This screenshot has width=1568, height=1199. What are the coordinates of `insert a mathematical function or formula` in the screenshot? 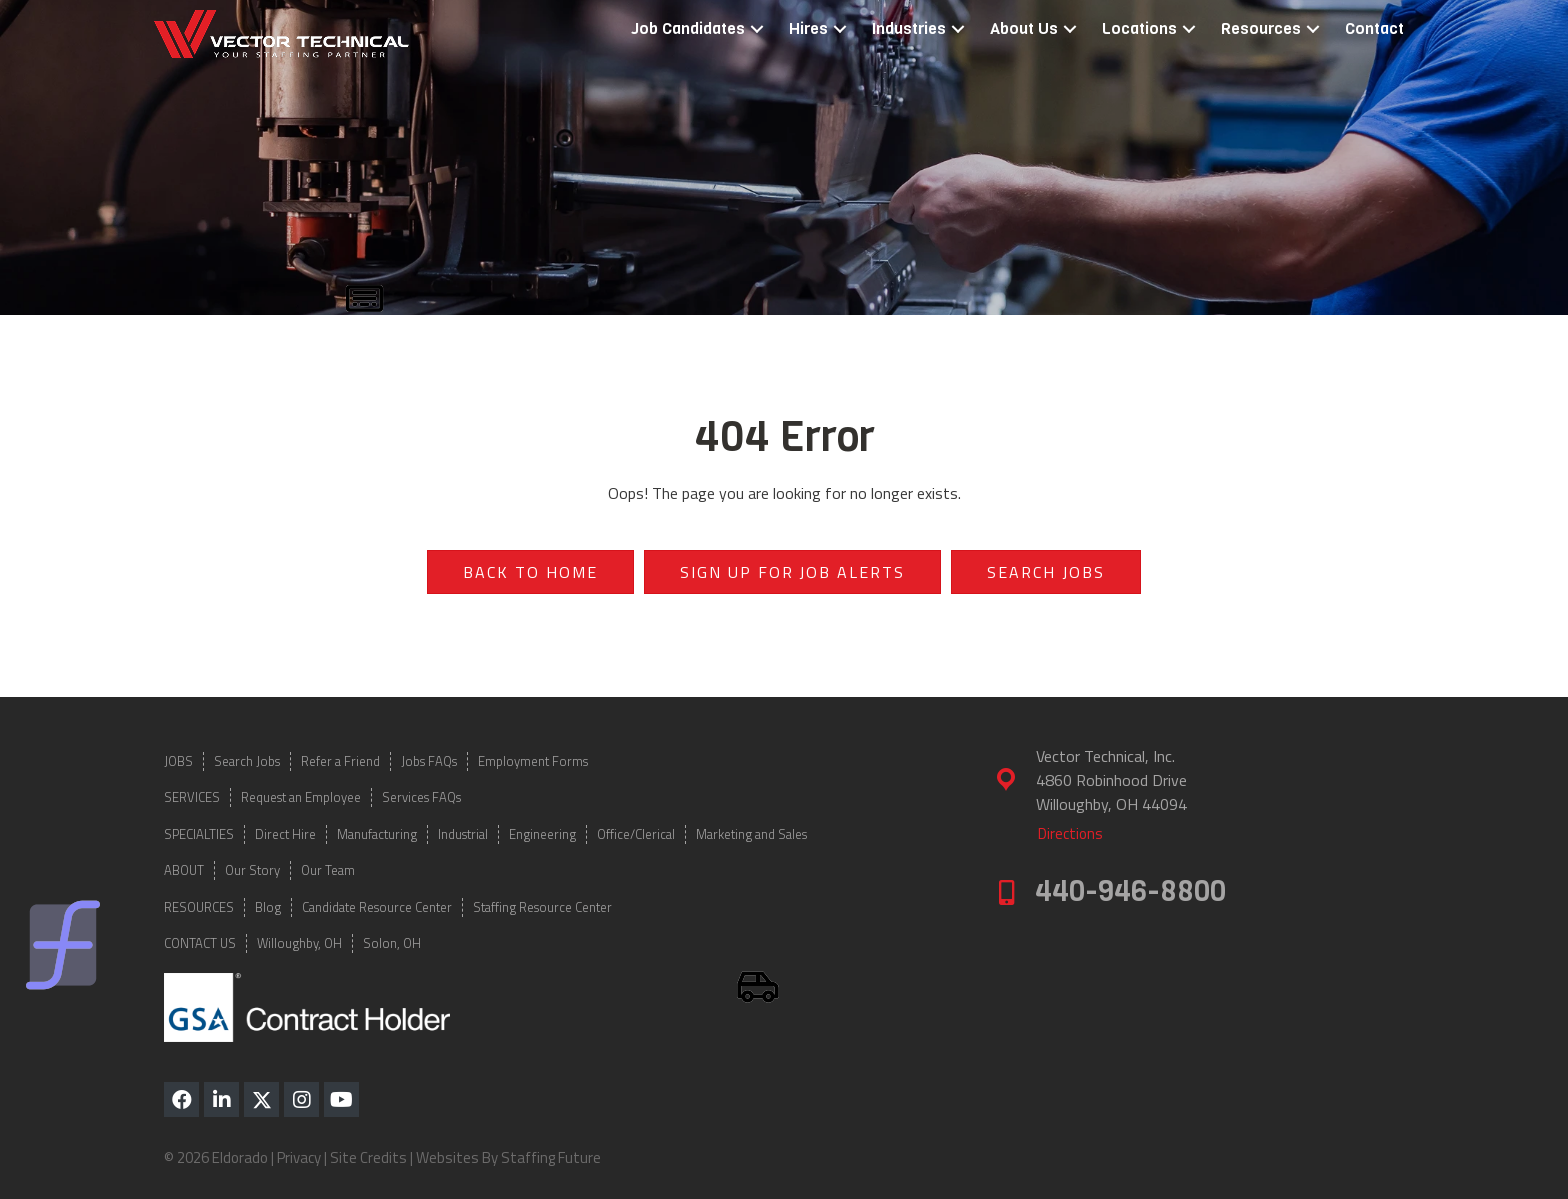 It's located at (63, 945).